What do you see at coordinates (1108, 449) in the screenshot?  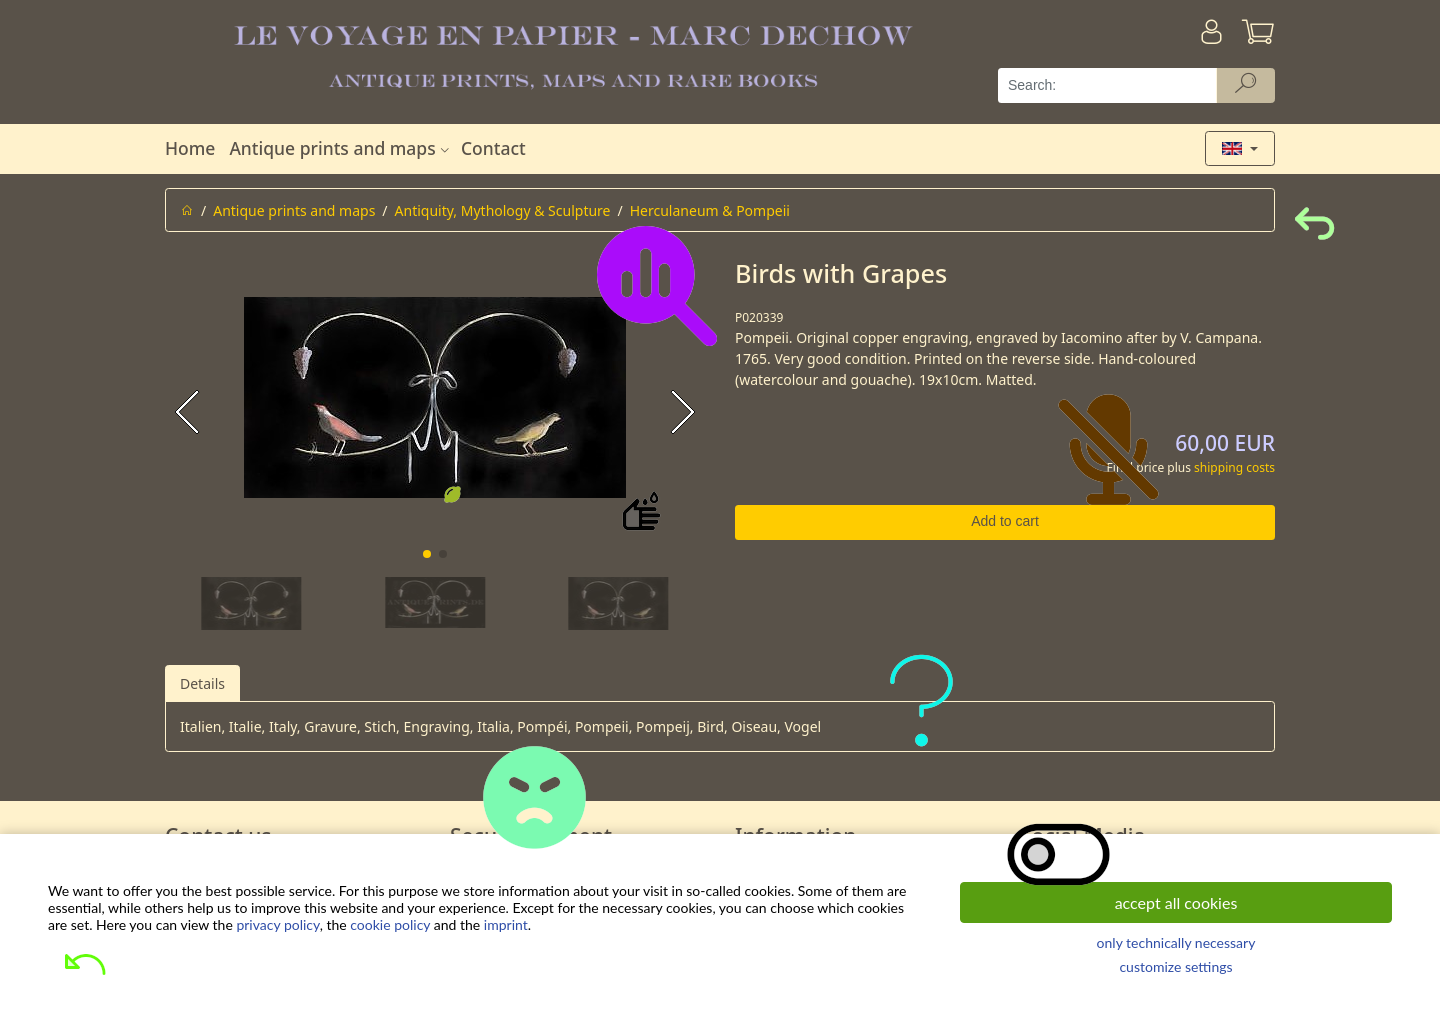 I see `microphone is muted` at bounding box center [1108, 449].